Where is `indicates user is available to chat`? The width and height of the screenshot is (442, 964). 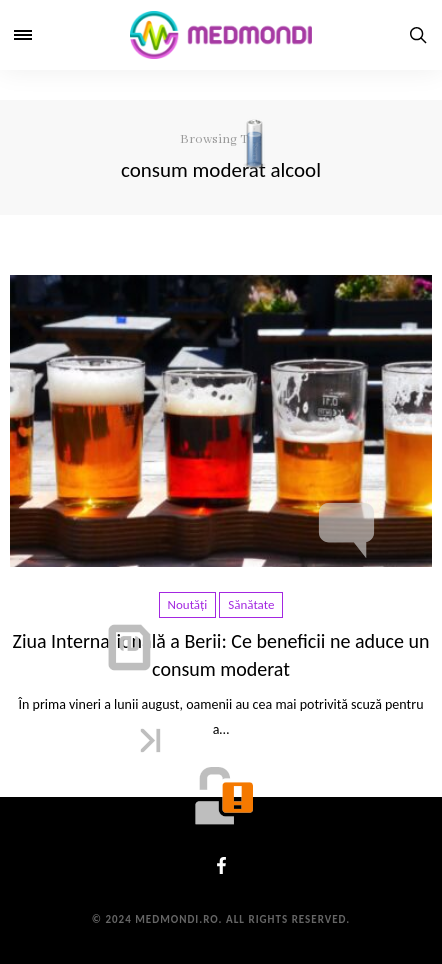
indicates user is available to chat is located at coordinates (346, 530).